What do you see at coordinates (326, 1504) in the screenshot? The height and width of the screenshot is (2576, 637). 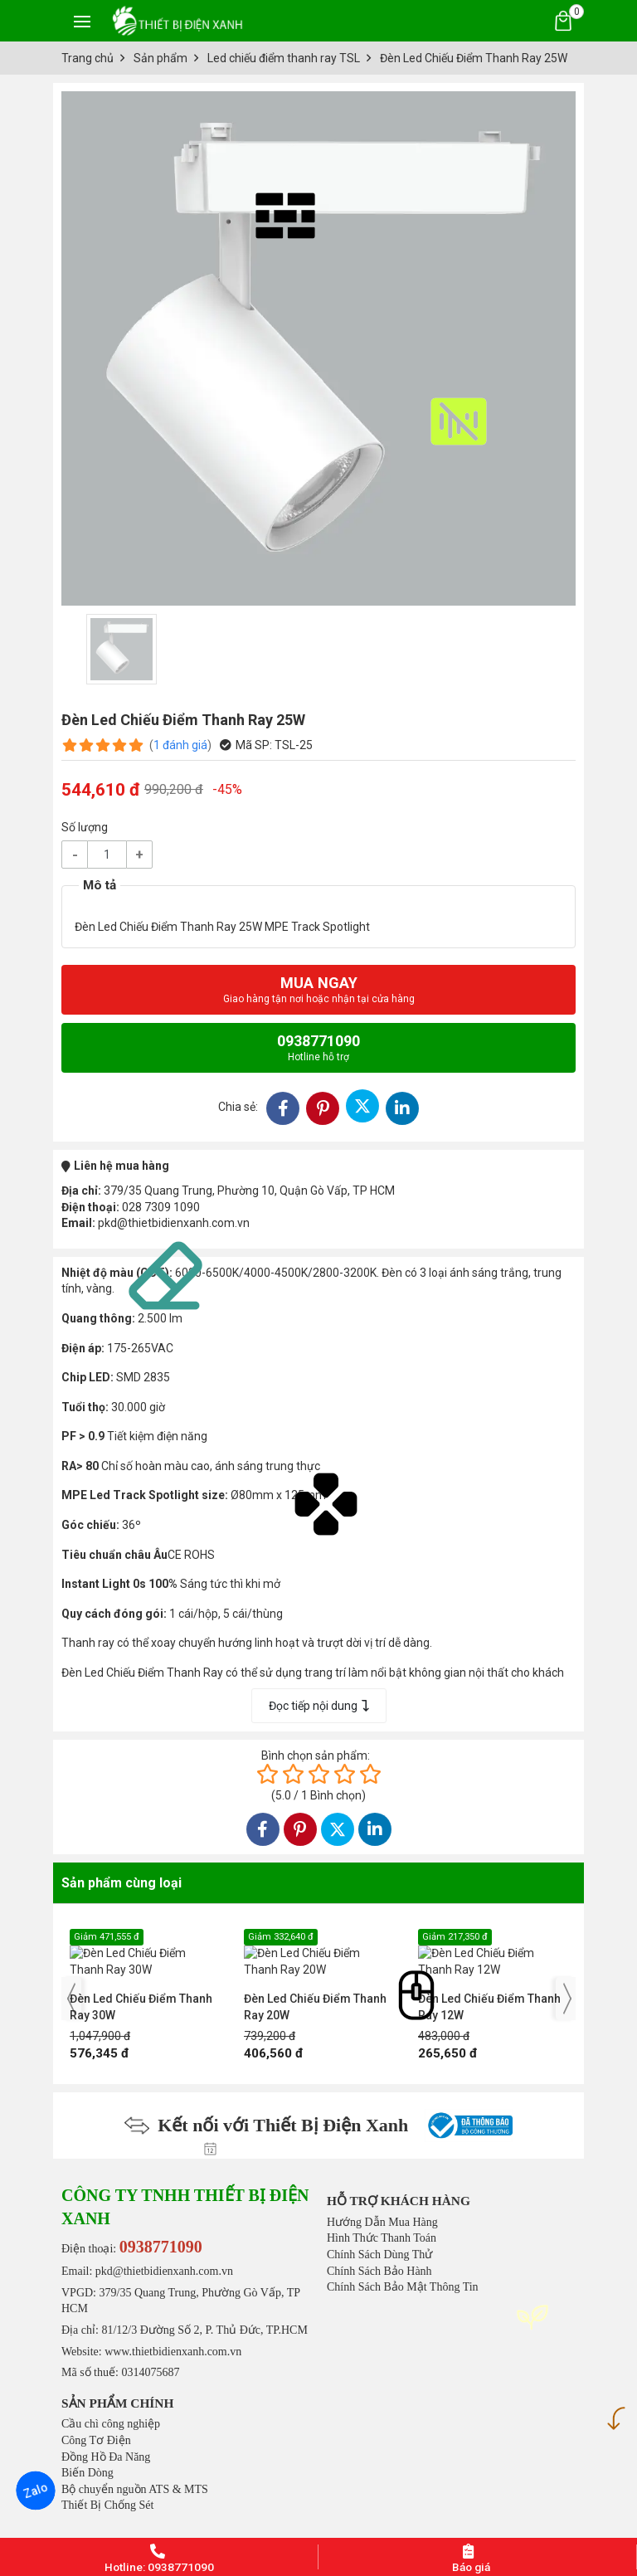 I see `open gaming or game center` at bounding box center [326, 1504].